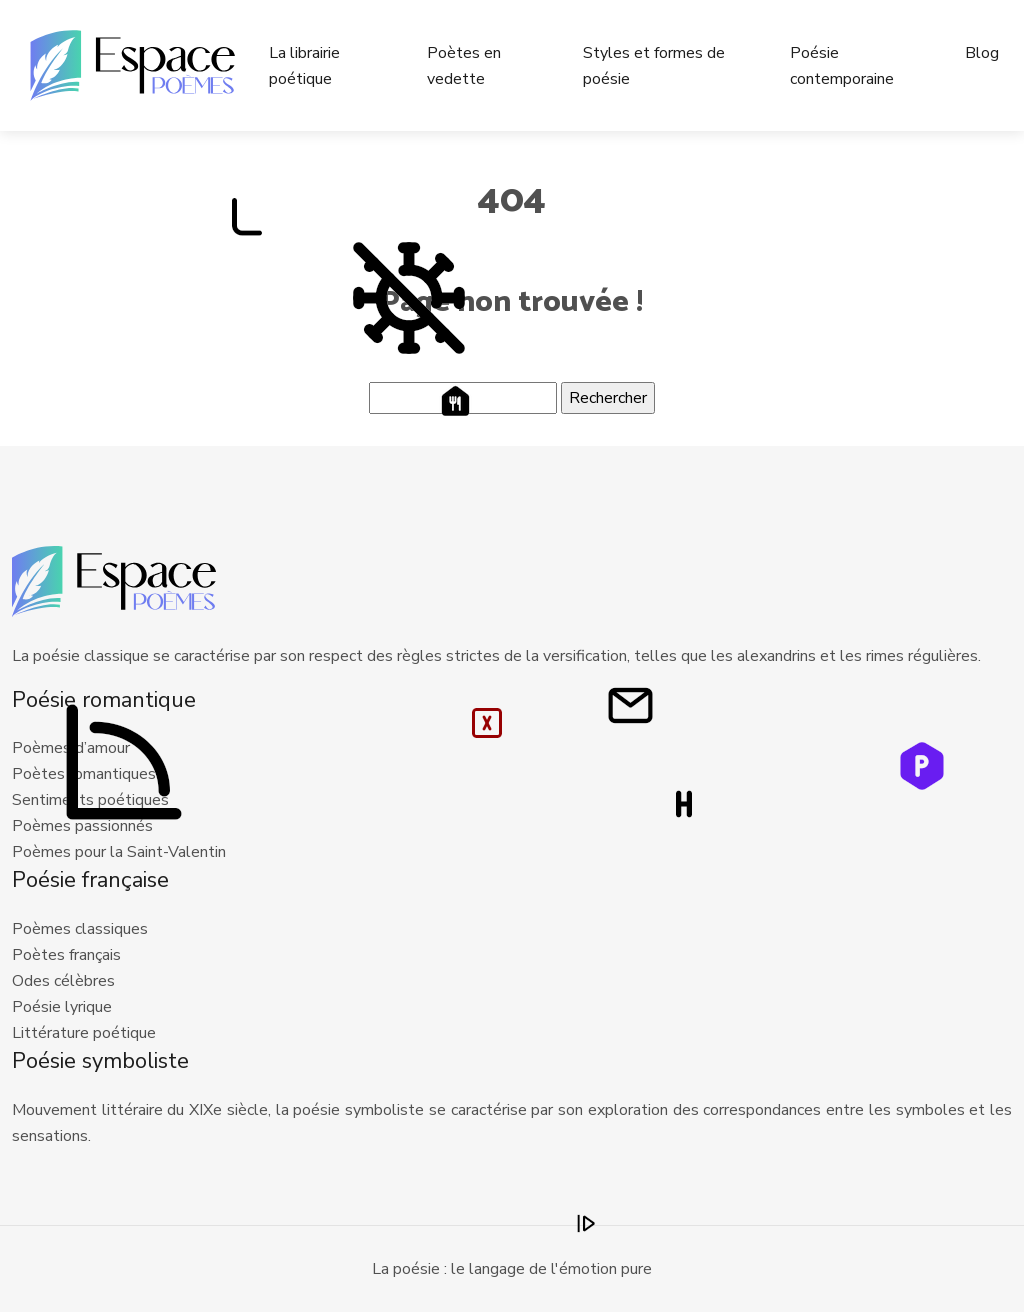  I want to click on parking feature or location marker, so click(922, 766).